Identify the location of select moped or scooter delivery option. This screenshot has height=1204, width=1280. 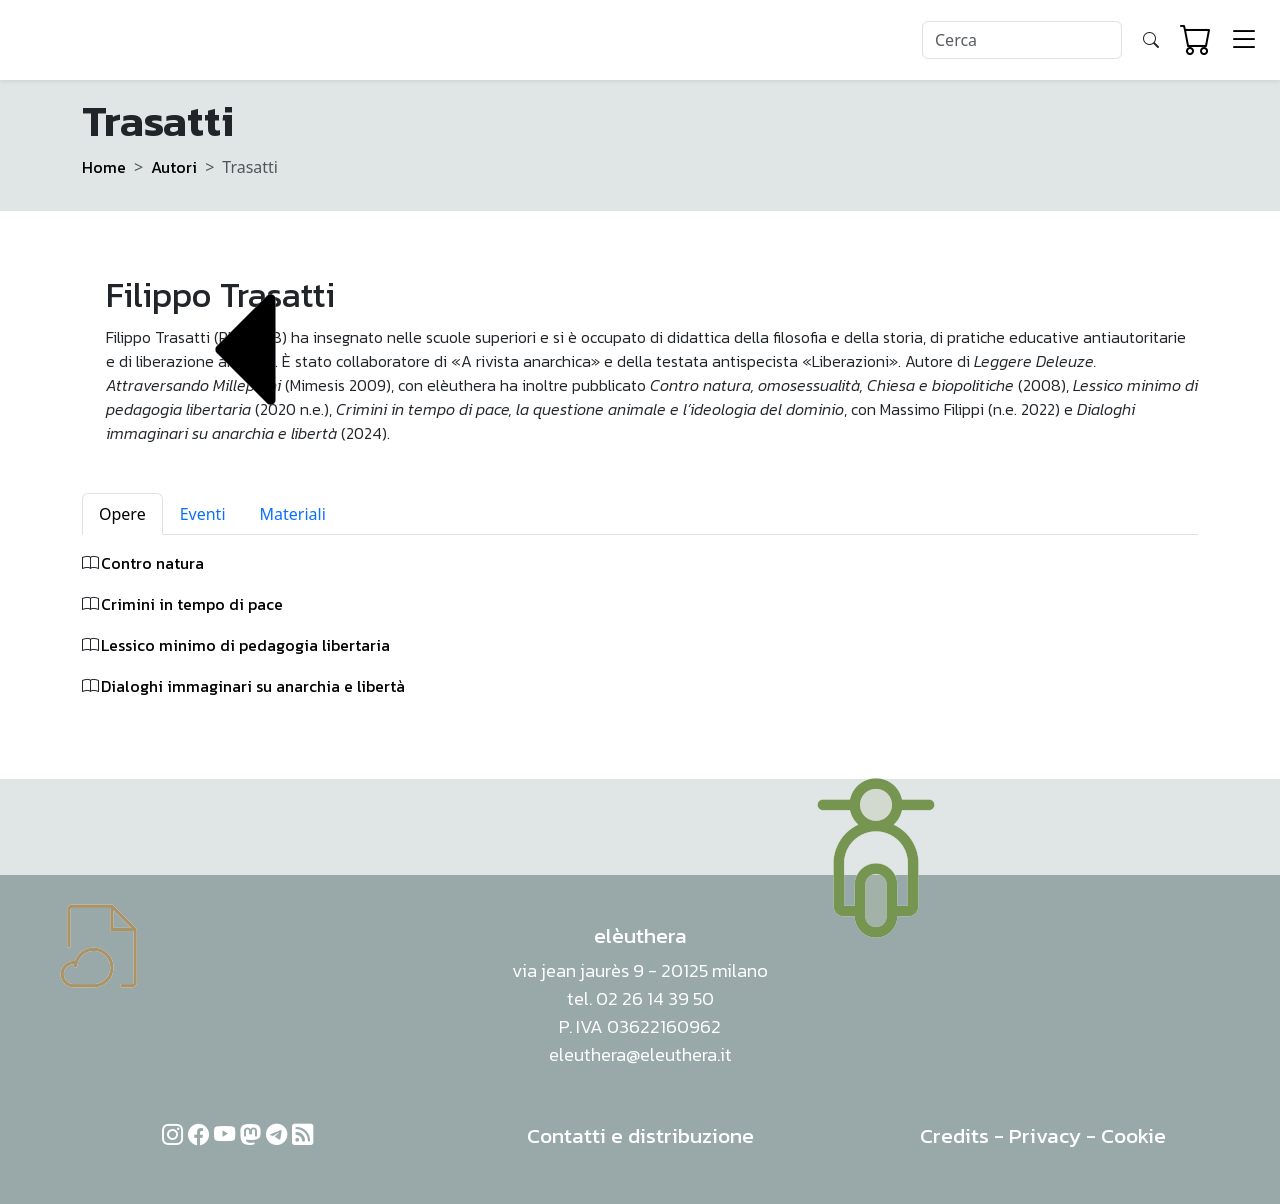
(876, 858).